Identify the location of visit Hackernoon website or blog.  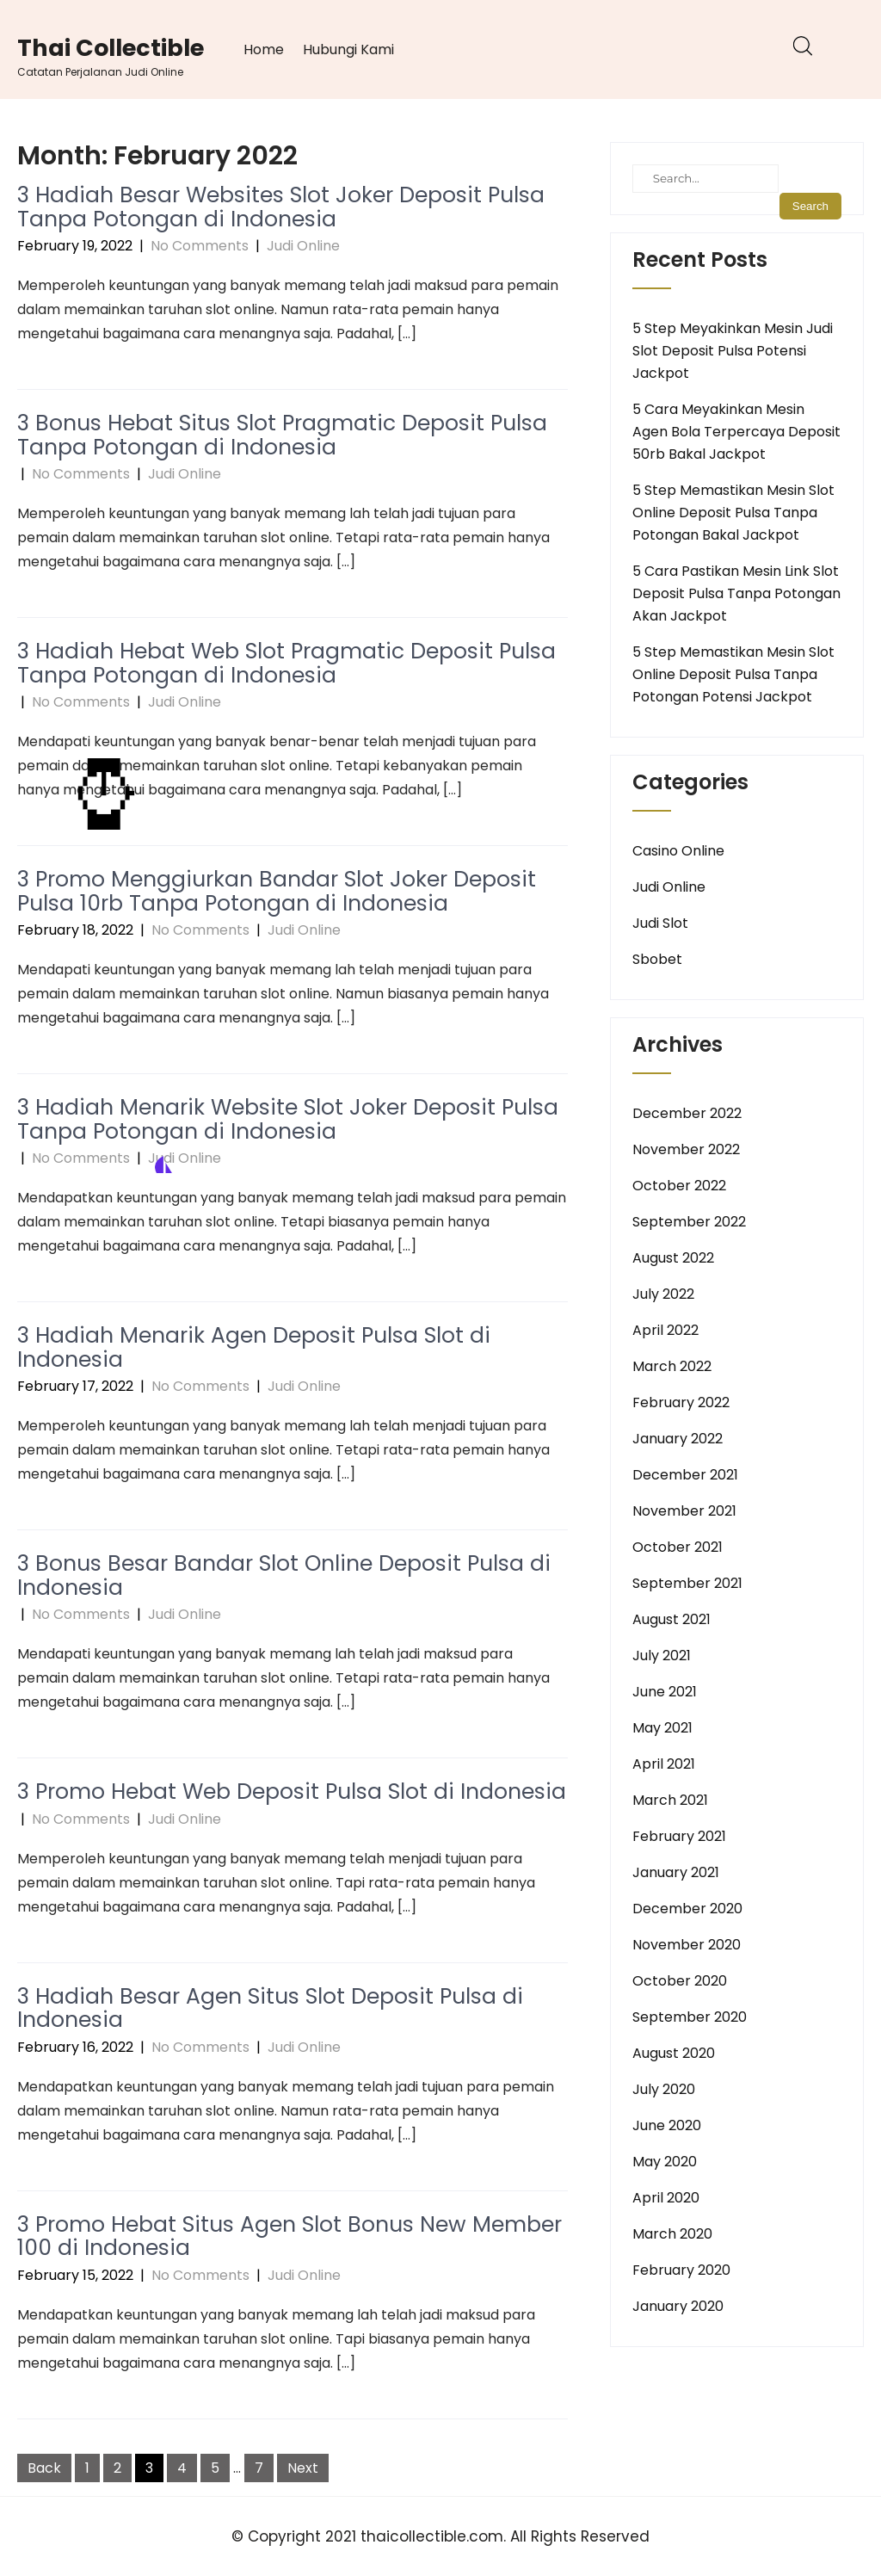
(106, 794).